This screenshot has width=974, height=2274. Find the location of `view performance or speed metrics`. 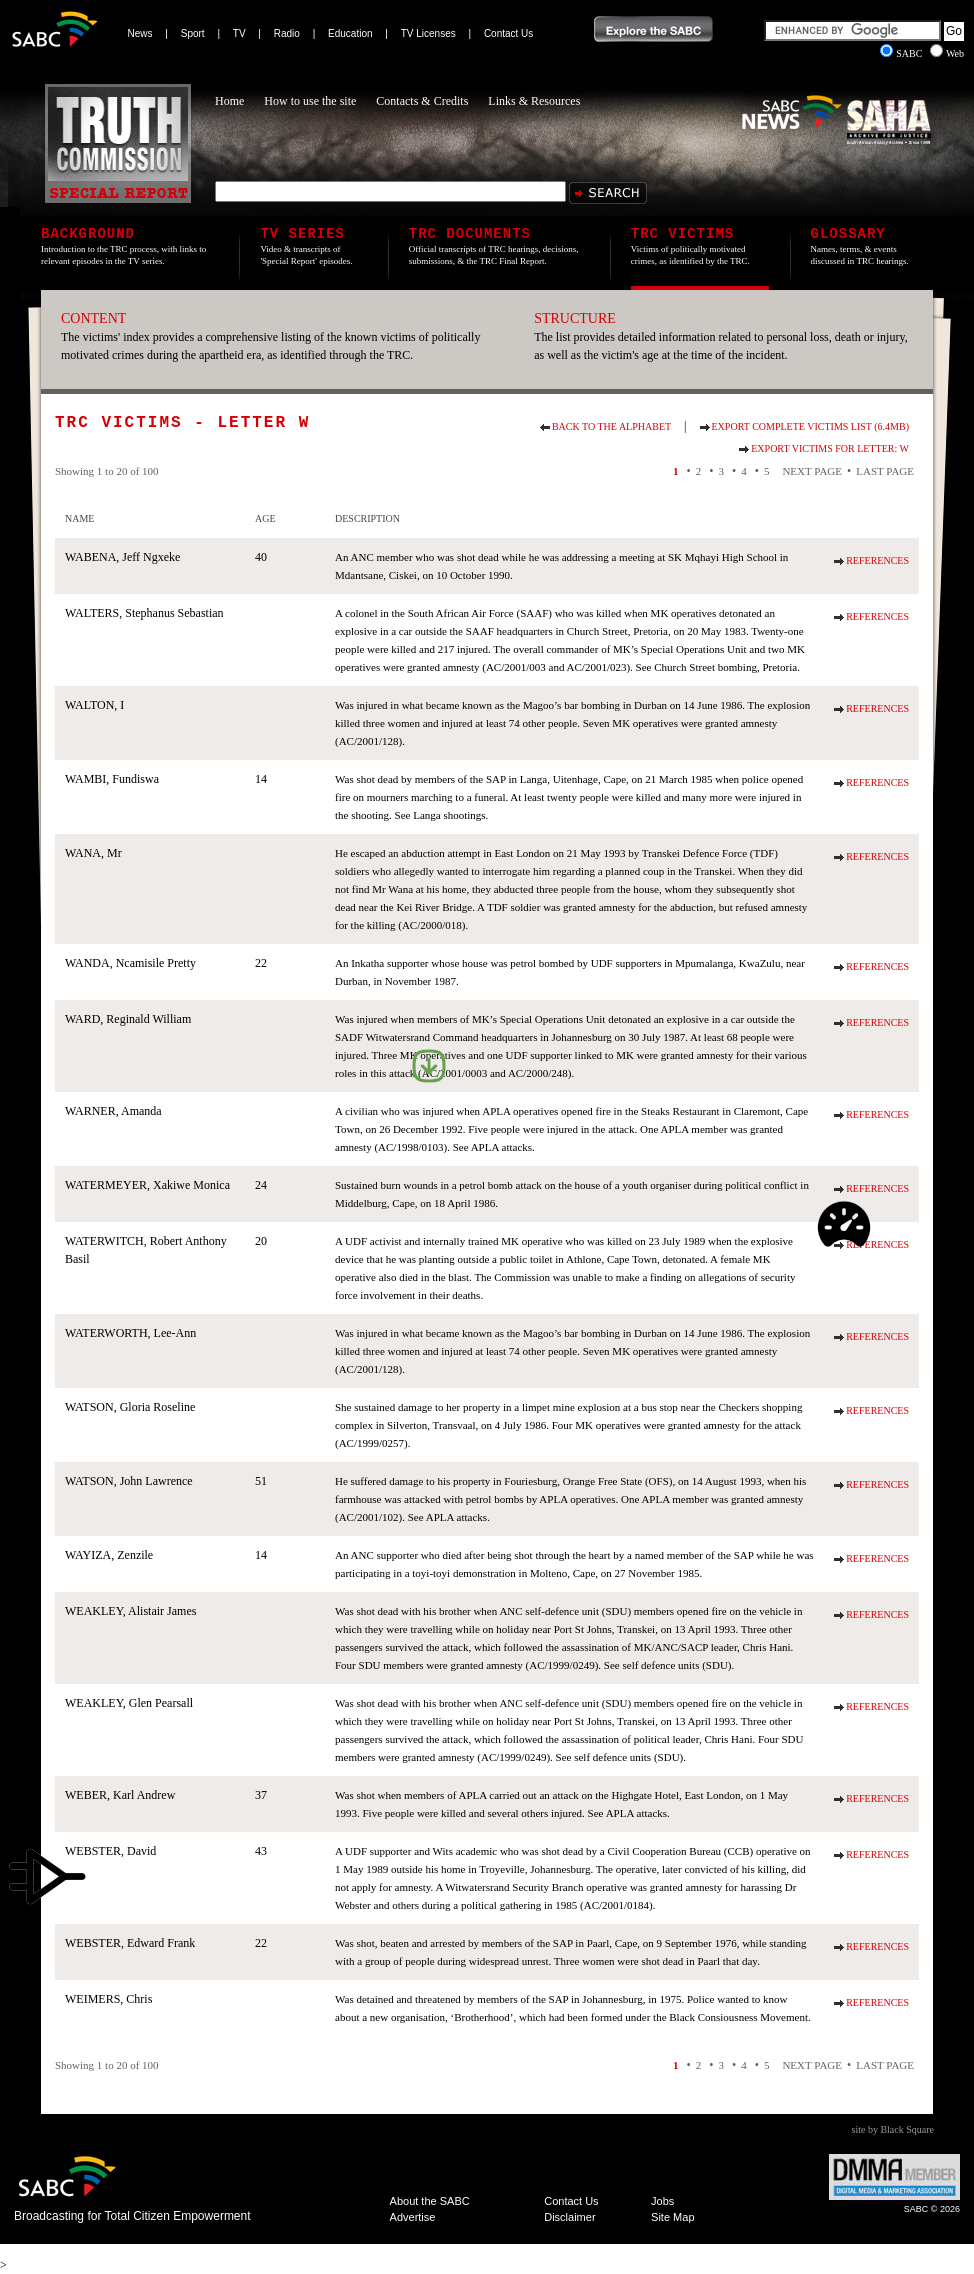

view performance or speed metrics is located at coordinates (844, 1224).